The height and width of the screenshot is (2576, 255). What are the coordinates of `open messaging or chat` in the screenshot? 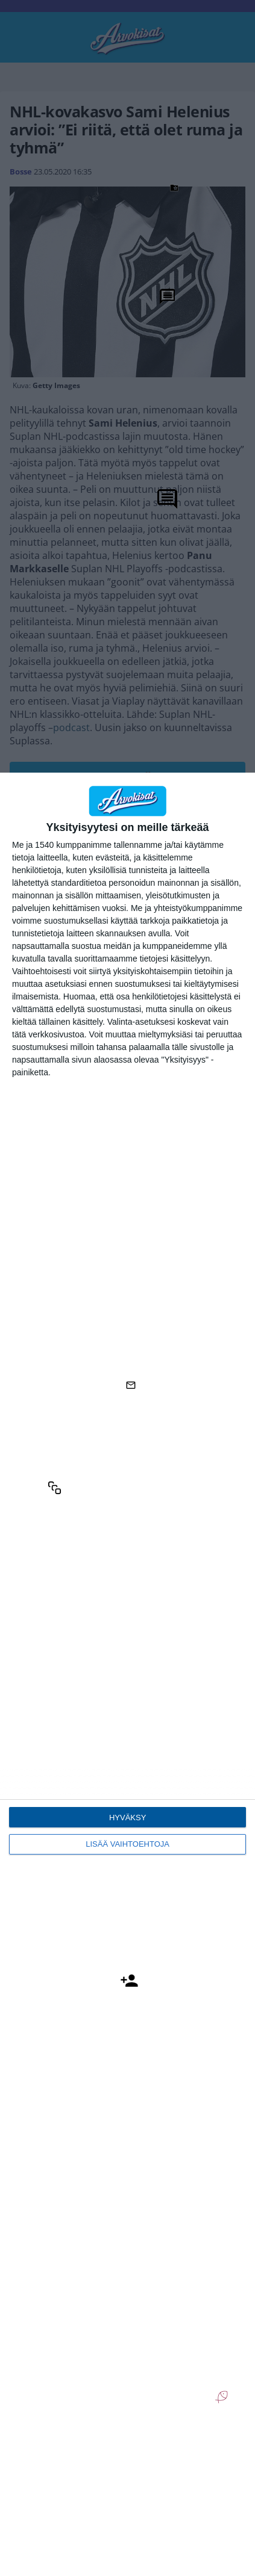 It's located at (168, 297).